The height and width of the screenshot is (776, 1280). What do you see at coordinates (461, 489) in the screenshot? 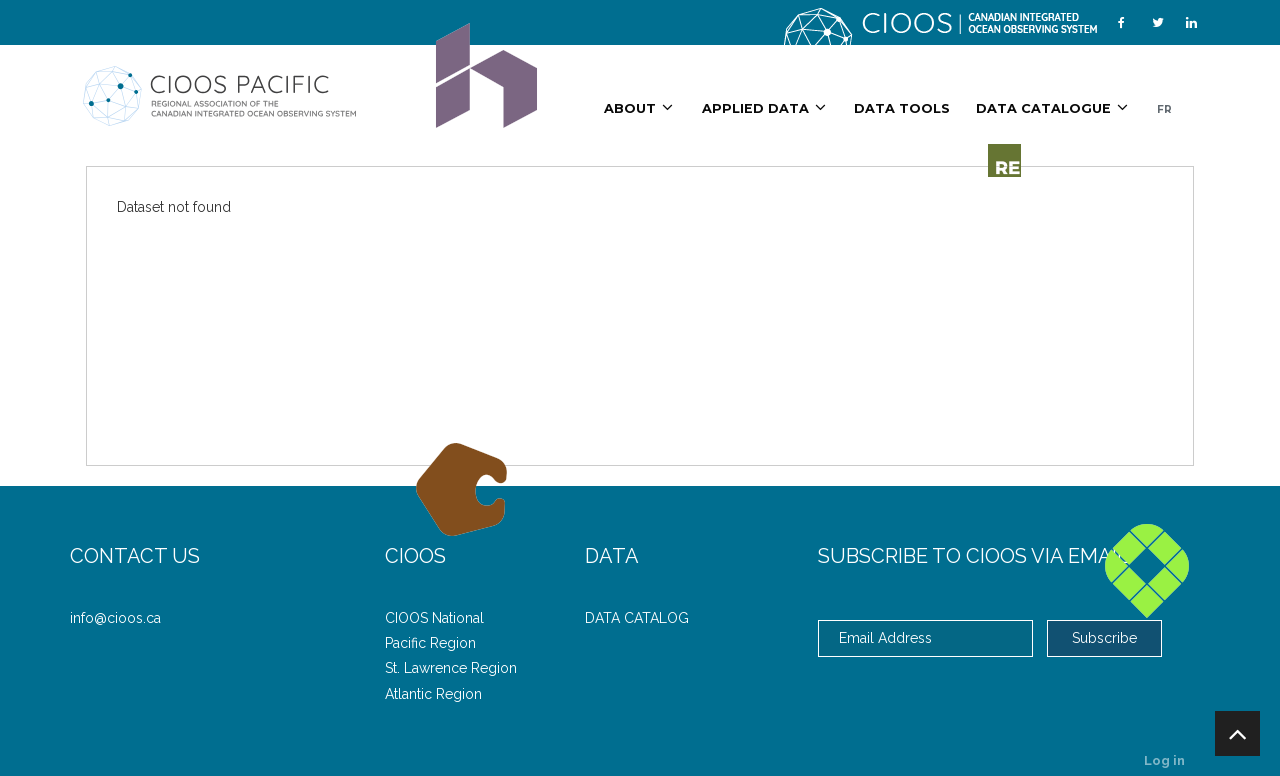
I see `open HumHub social network platform` at bounding box center [461, 489].